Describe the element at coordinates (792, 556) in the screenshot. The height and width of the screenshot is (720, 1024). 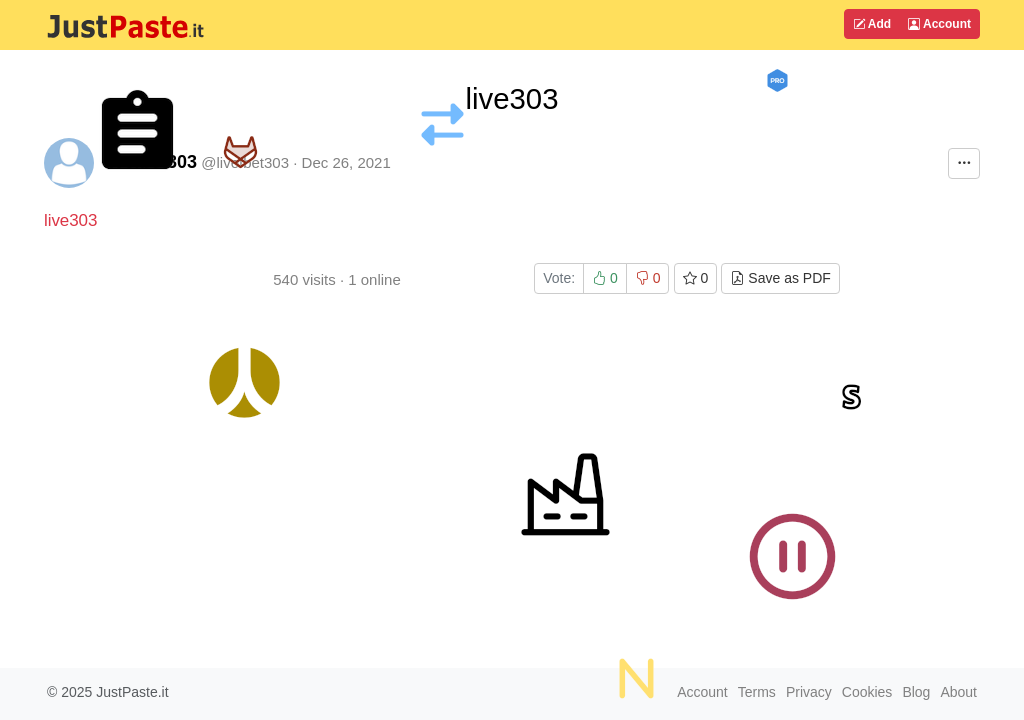
I see `pause media playback` at that location.